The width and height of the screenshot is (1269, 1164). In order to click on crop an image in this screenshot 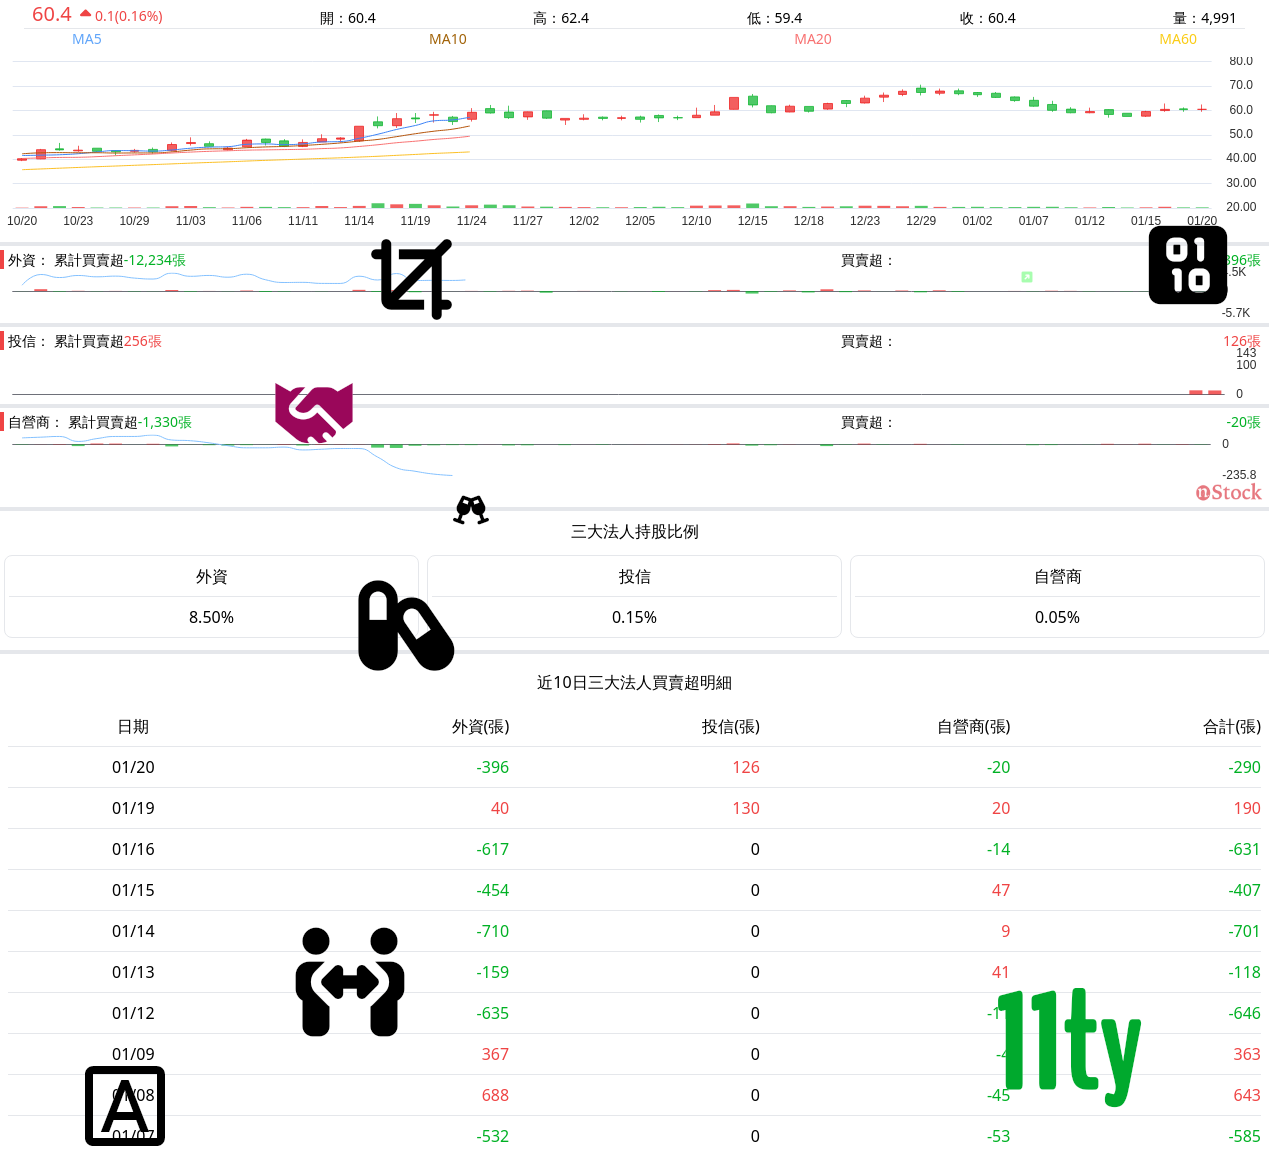, I will do `click(411, 279)`.